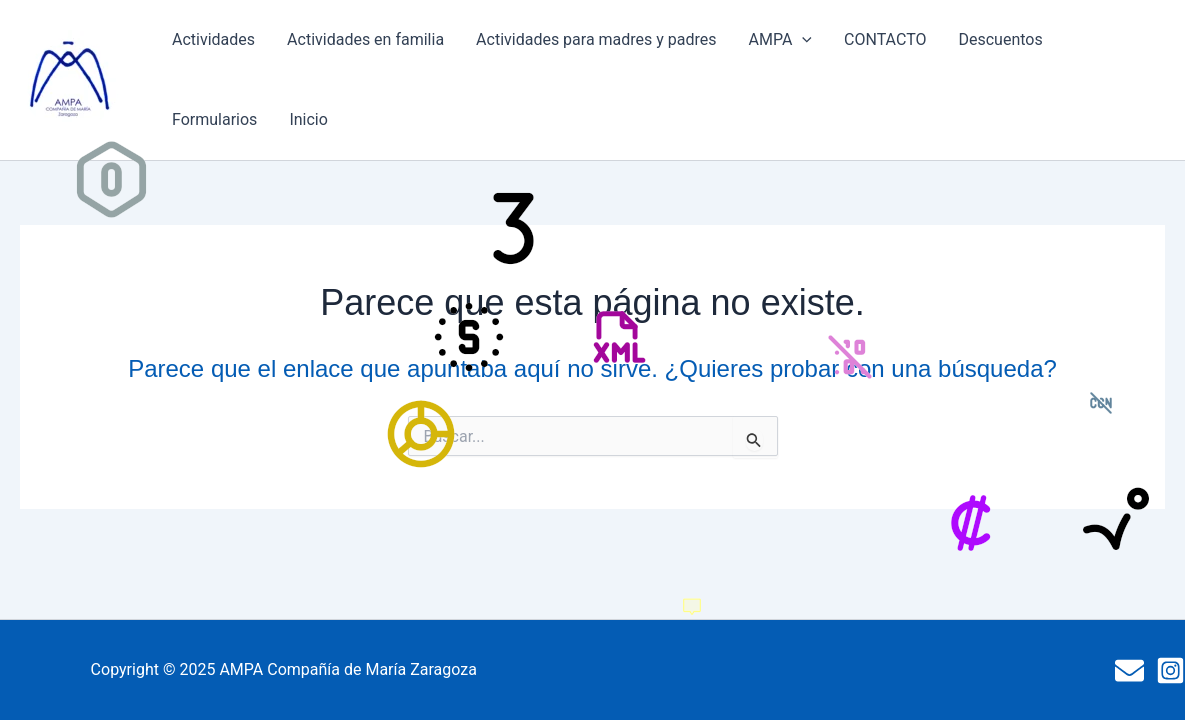 The width and height of the screenshot is (1185, 720). Describe the element at coordinates (850, 357) in the screenshot. I see `binary data or code view is disabled` at that location.